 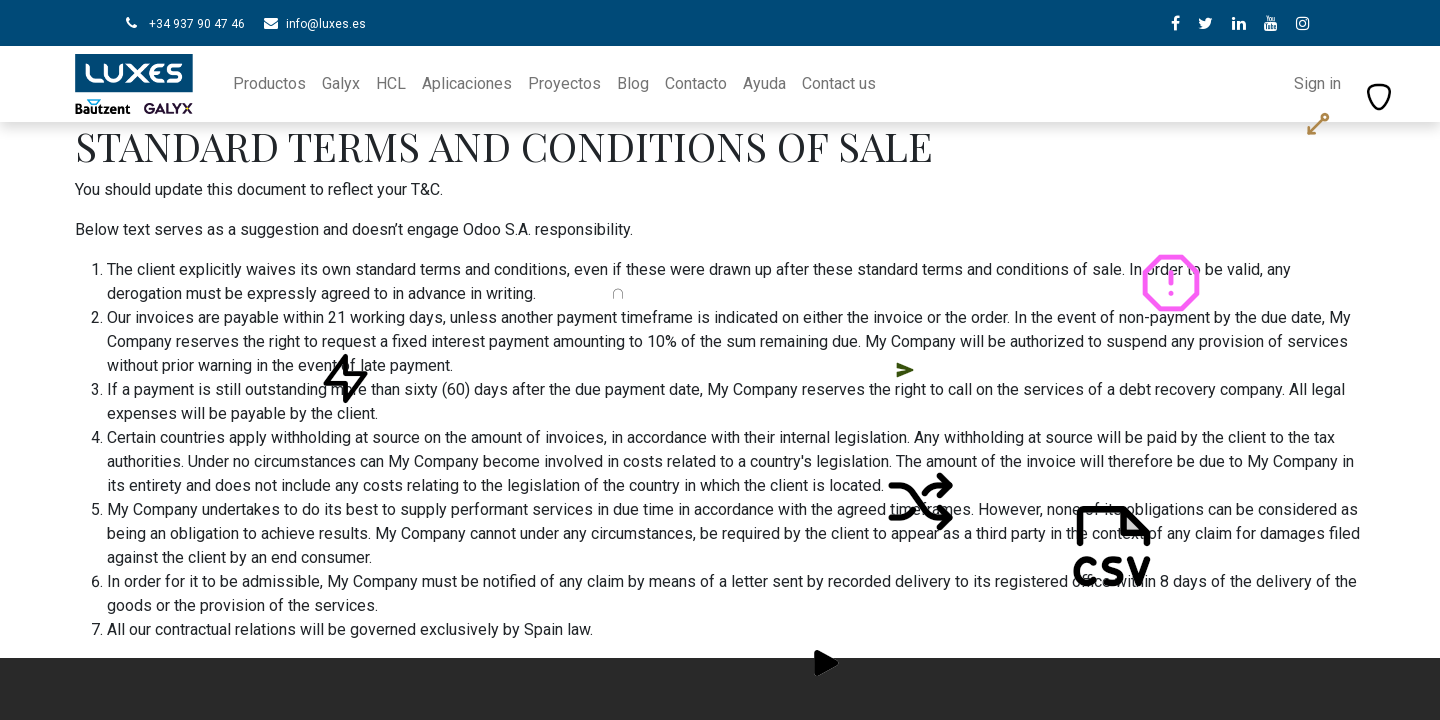 What do you see at coordinates (826, 663) in the screenshot?
I see `play media or video content` at bounding box center [826, 663].